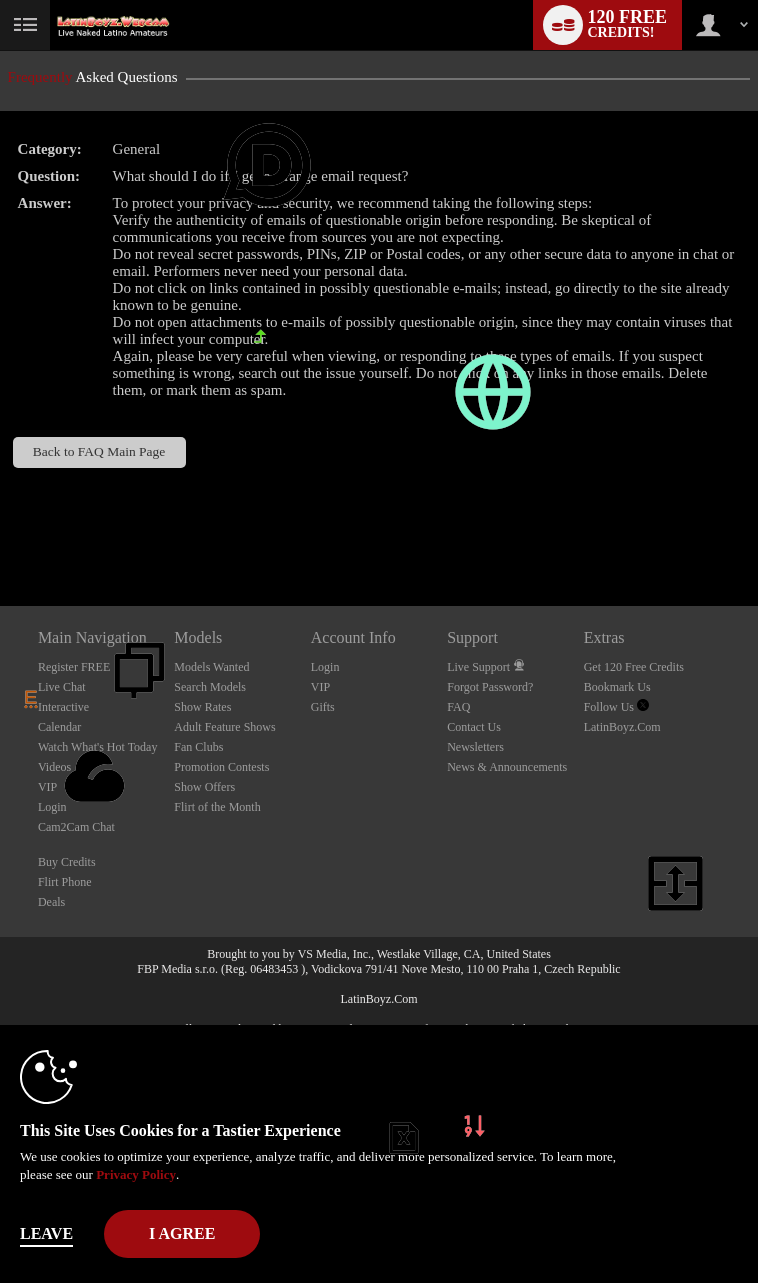  I want to click on turn right then continue forward, so click(260, 337).